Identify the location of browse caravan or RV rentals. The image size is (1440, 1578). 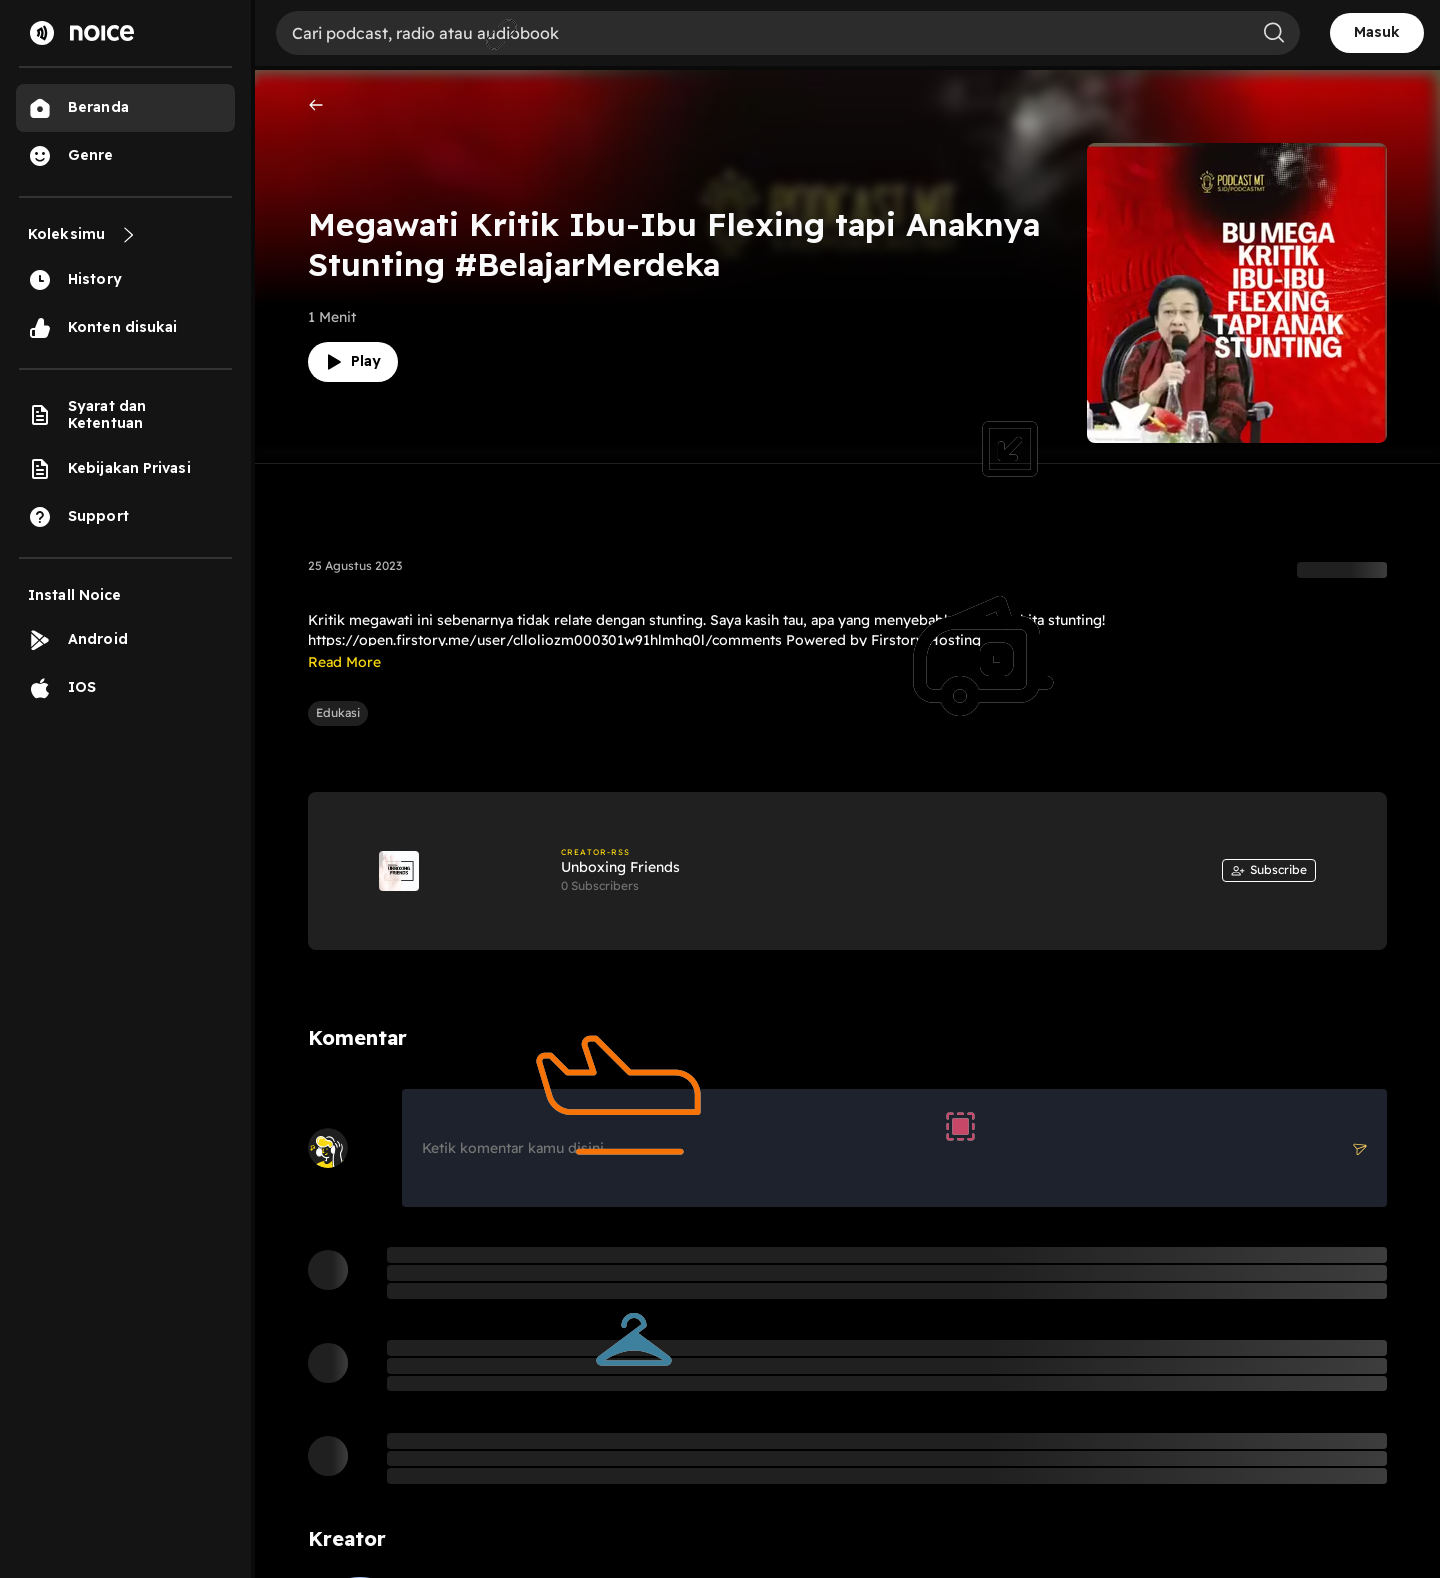
(980, 656).